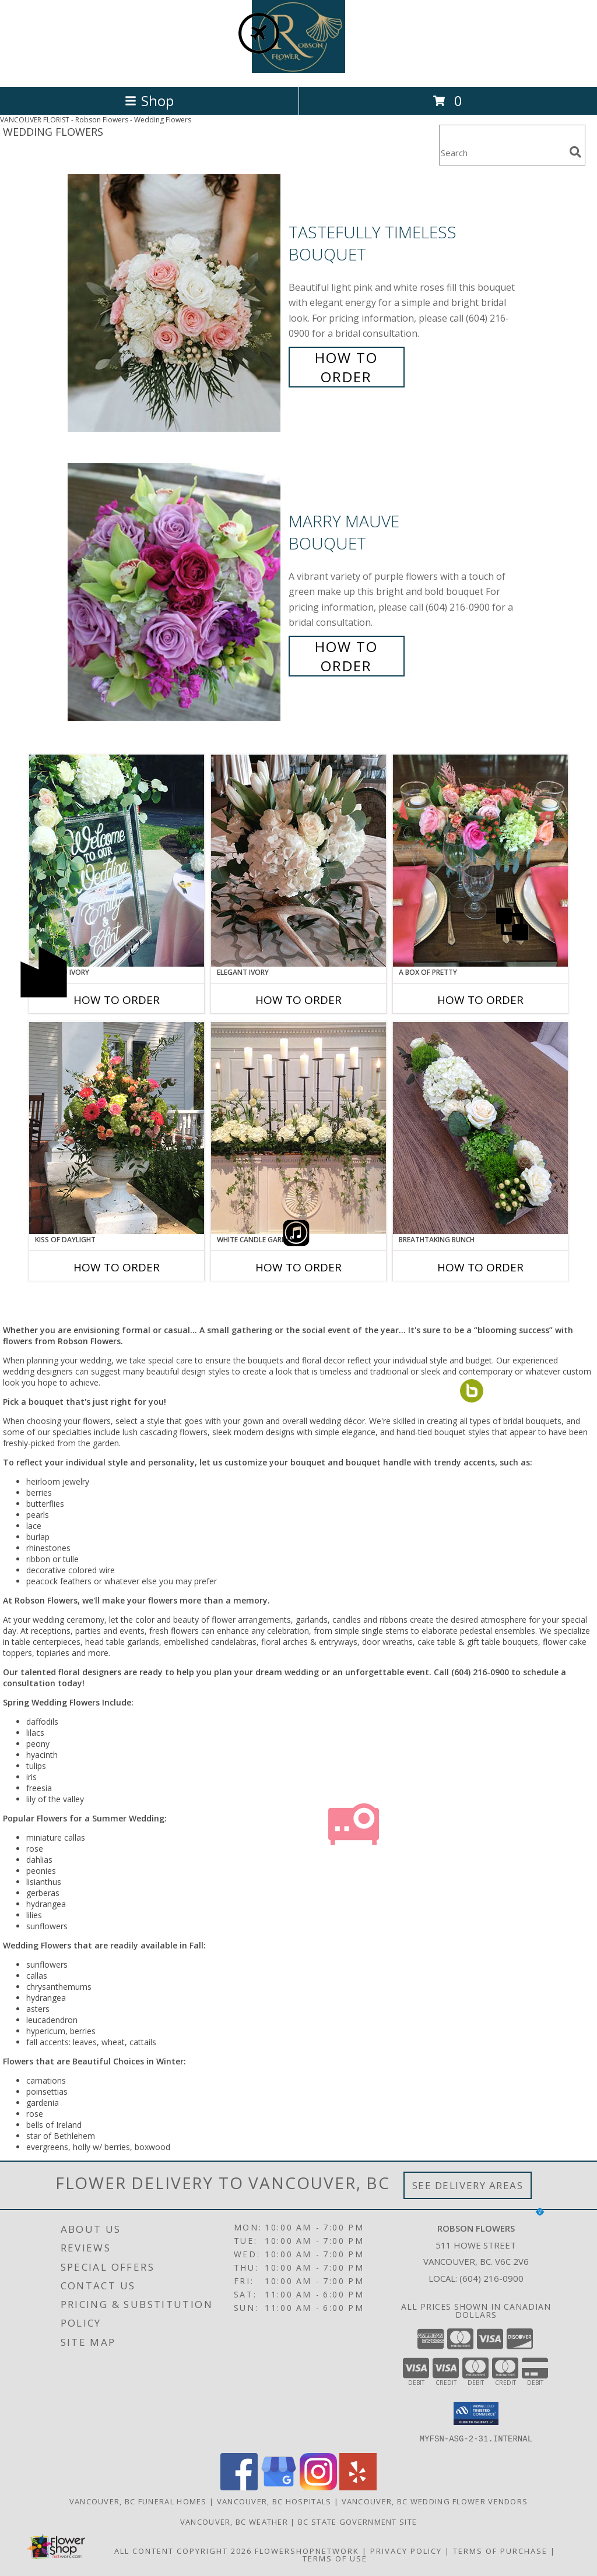 This screenshot has height=2576, width=597. What do you see at coordinates (472, 1391) in the screenshot?
I see `open BigBlueButton video conferencing app` at bounding box center [472, 1391].